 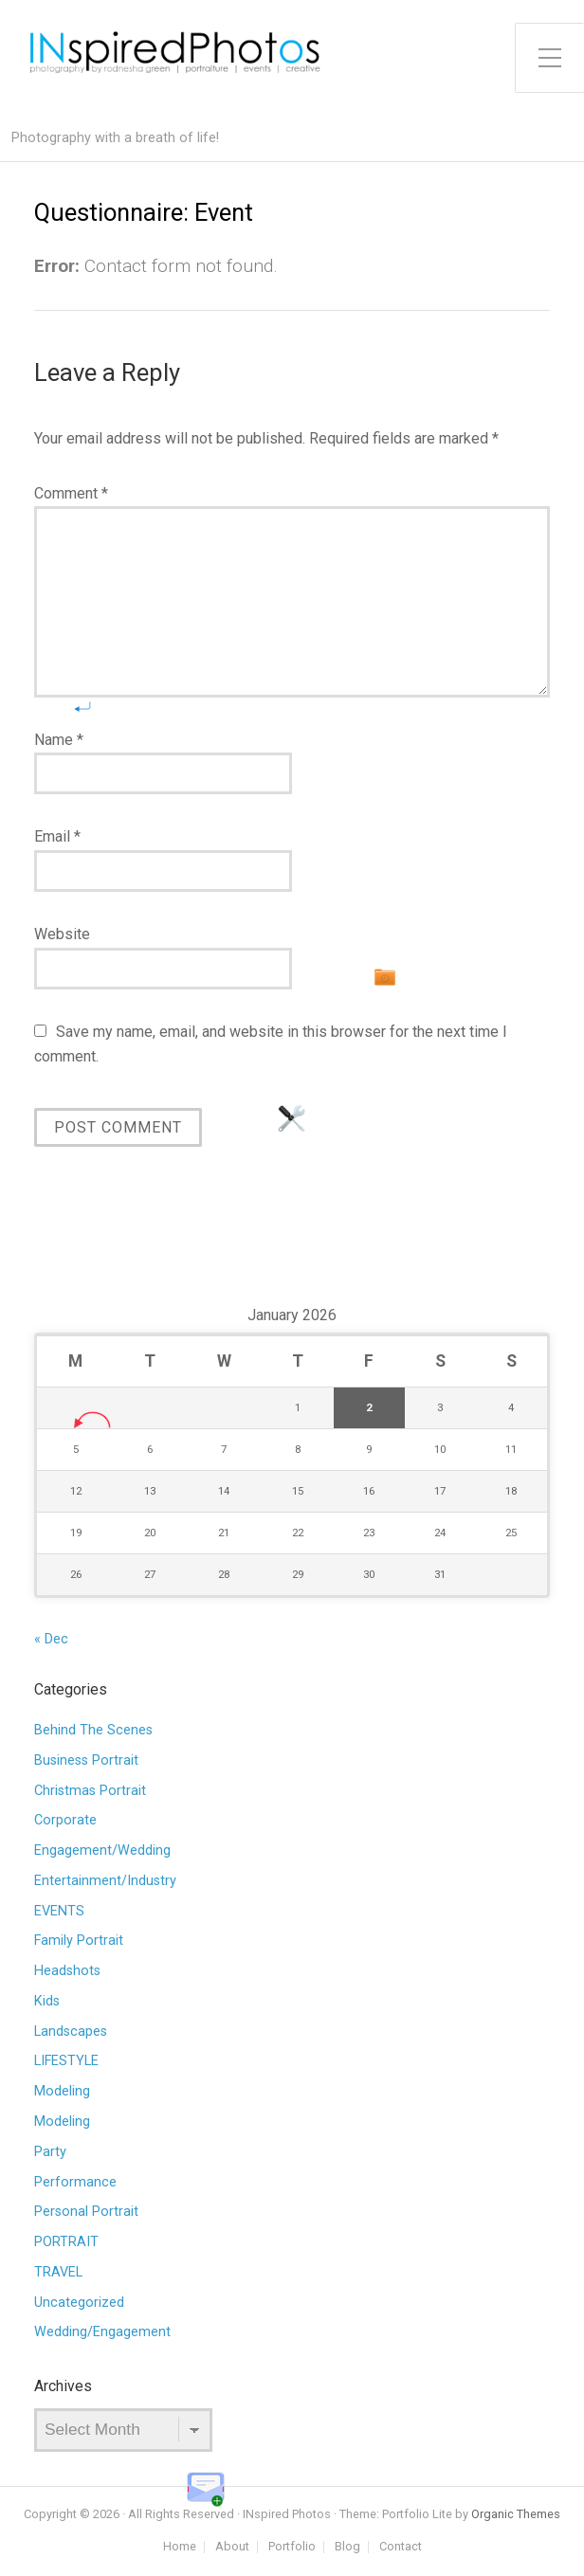 I want to click on customize toolbar settings, so click(x=291, y=1118).